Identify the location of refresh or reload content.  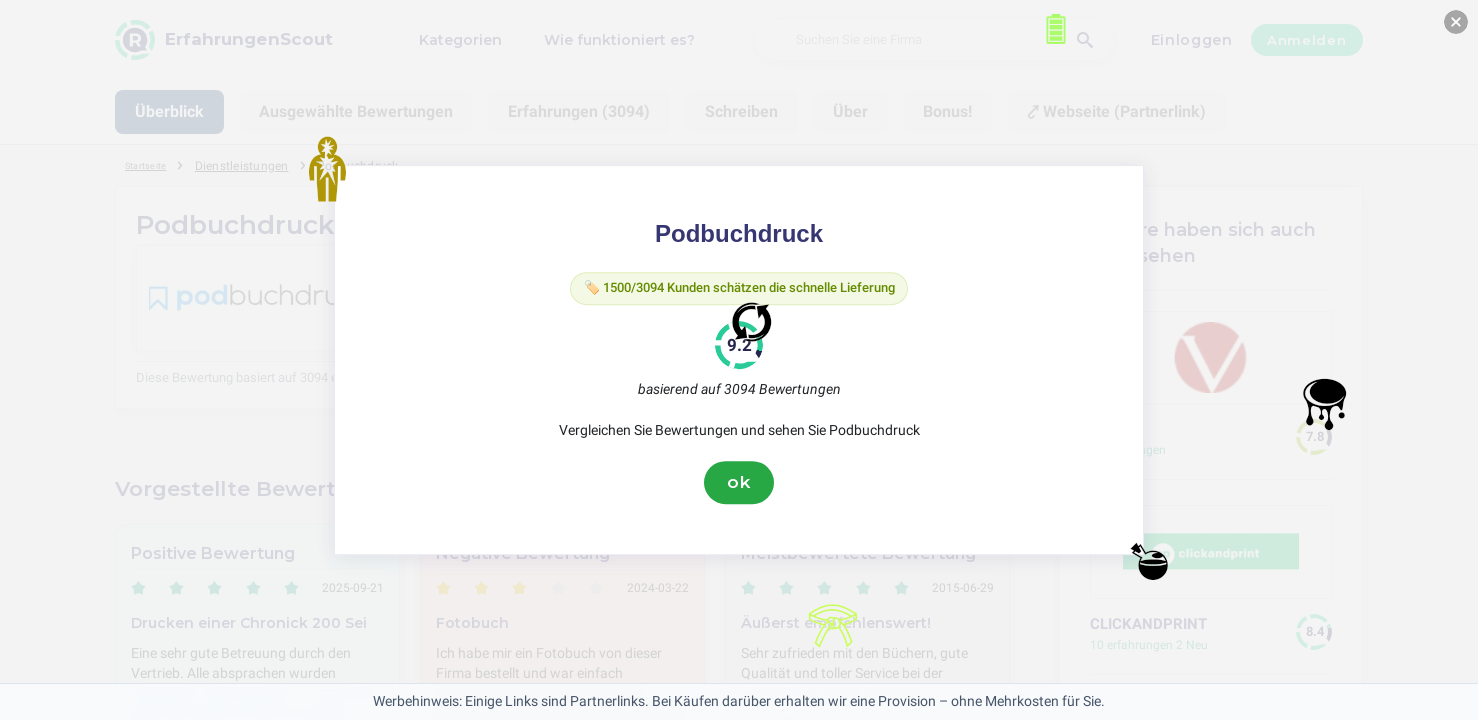
(752, 322).